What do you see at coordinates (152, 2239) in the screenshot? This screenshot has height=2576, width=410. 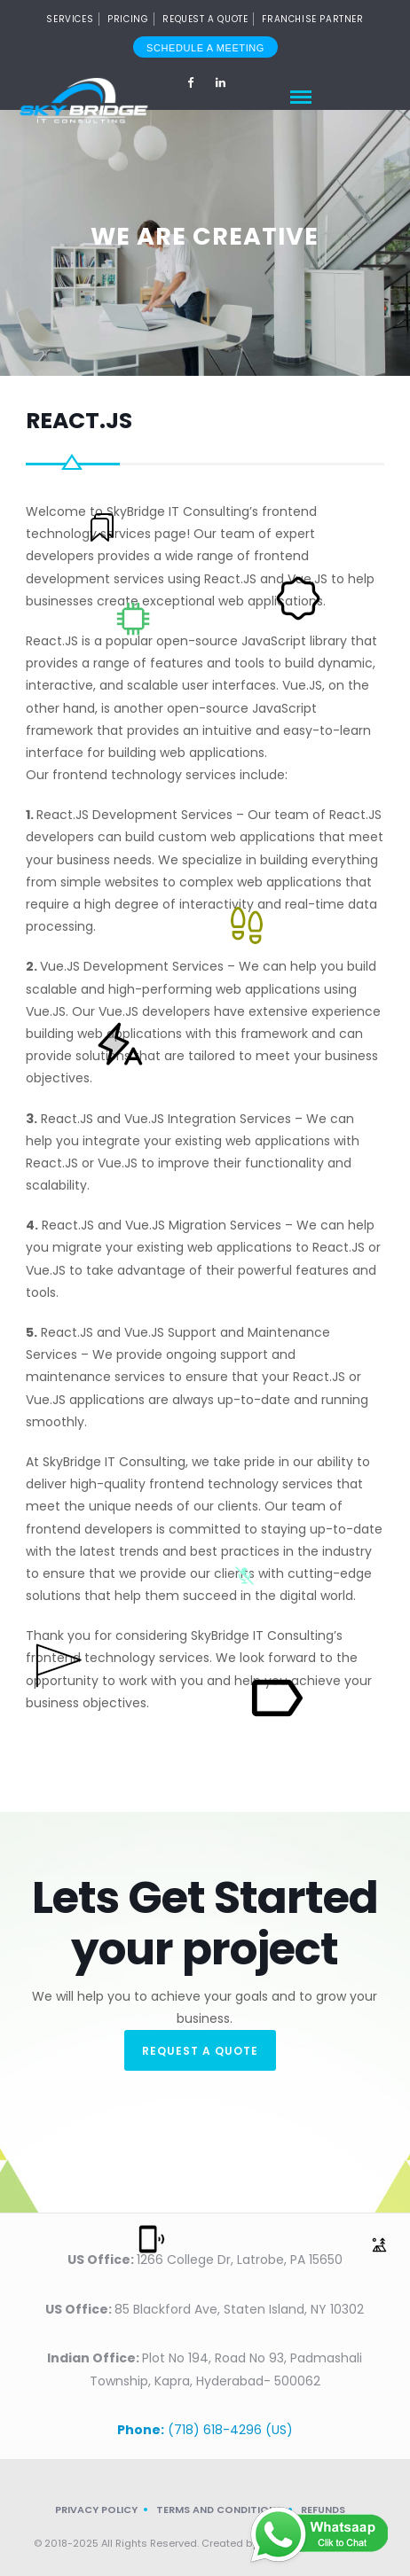 I see `incoming call or notification on connected device` at bounding box center [152, 2239].